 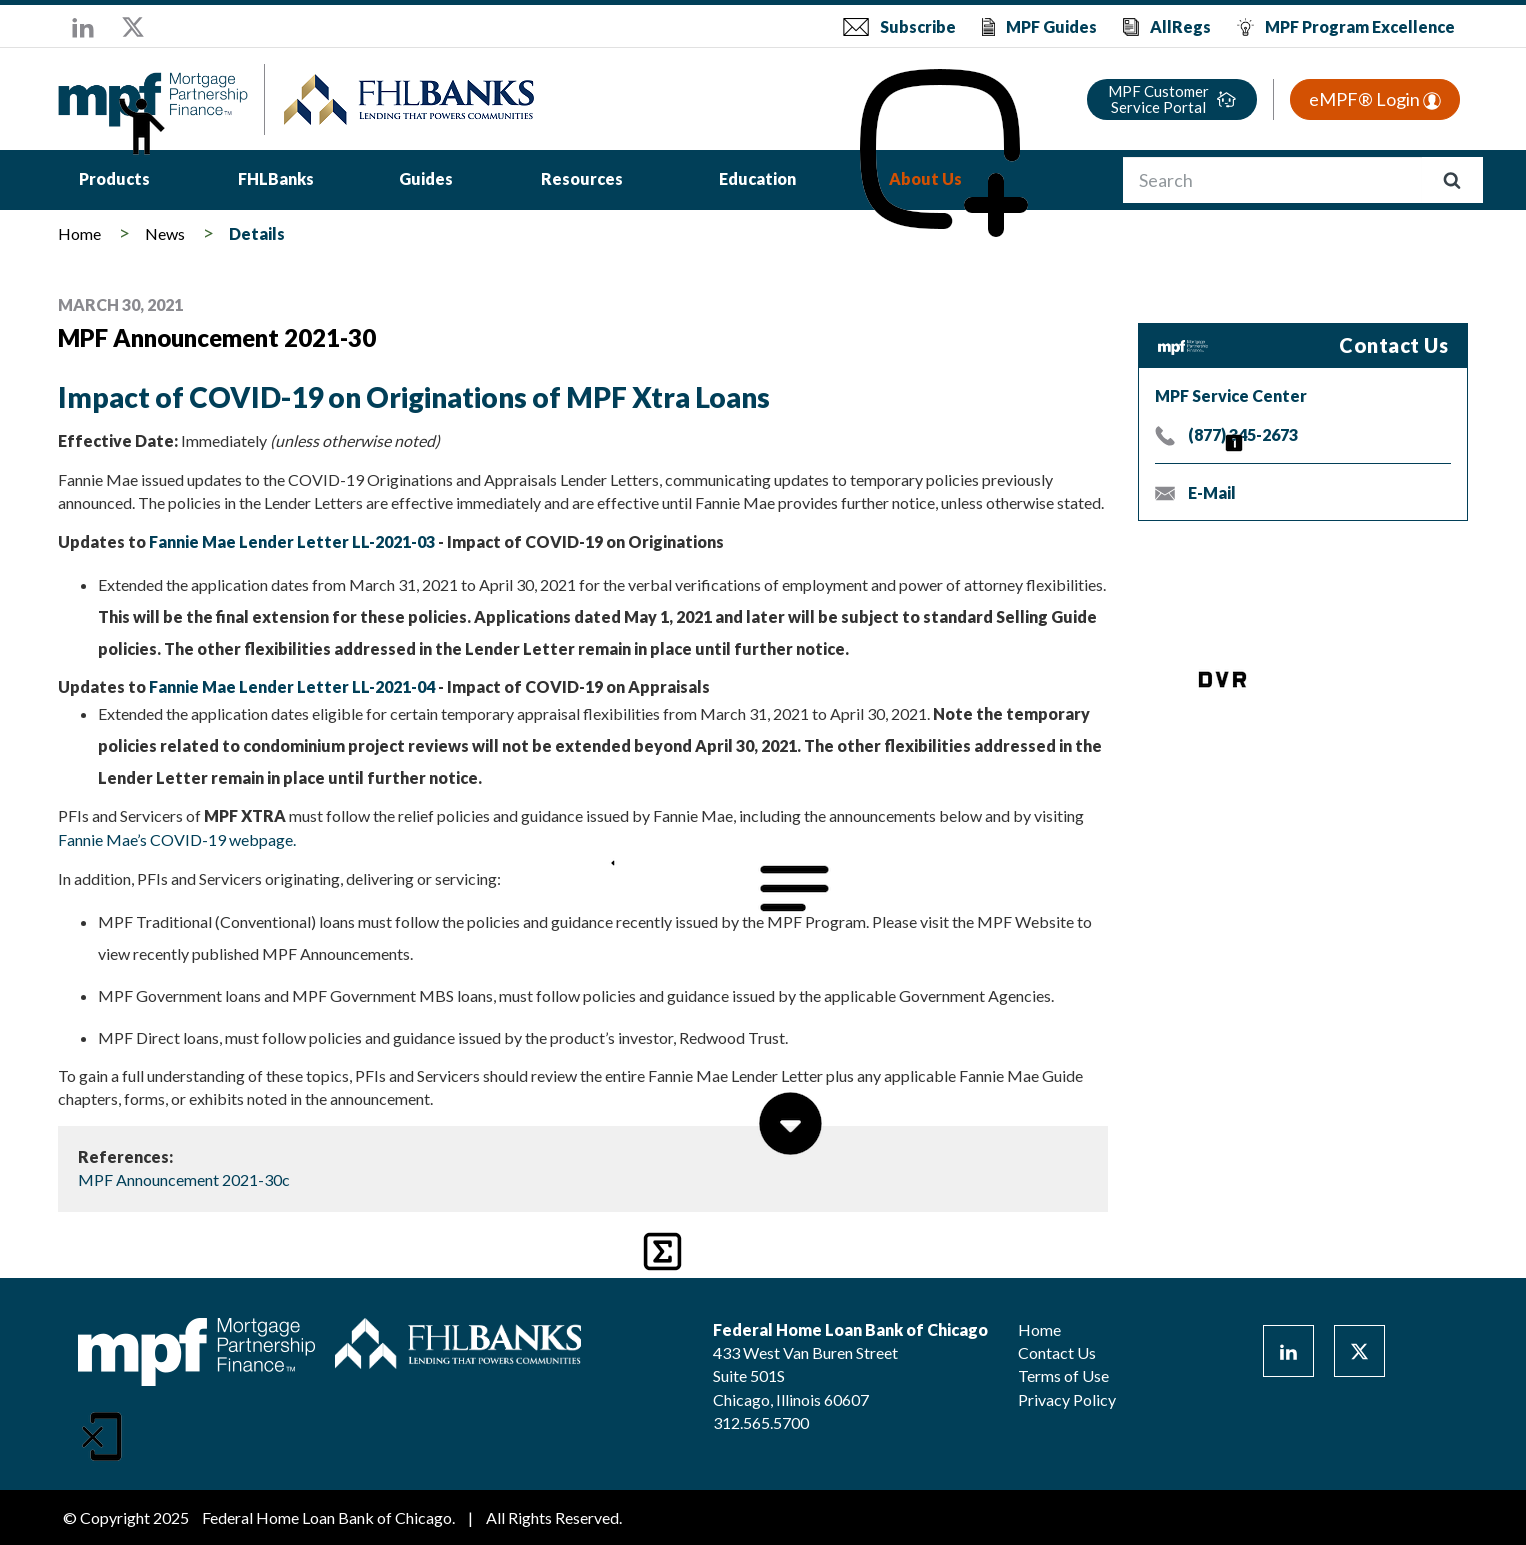 I want to click on access DVR recordings, so click(x=1222, y=679).